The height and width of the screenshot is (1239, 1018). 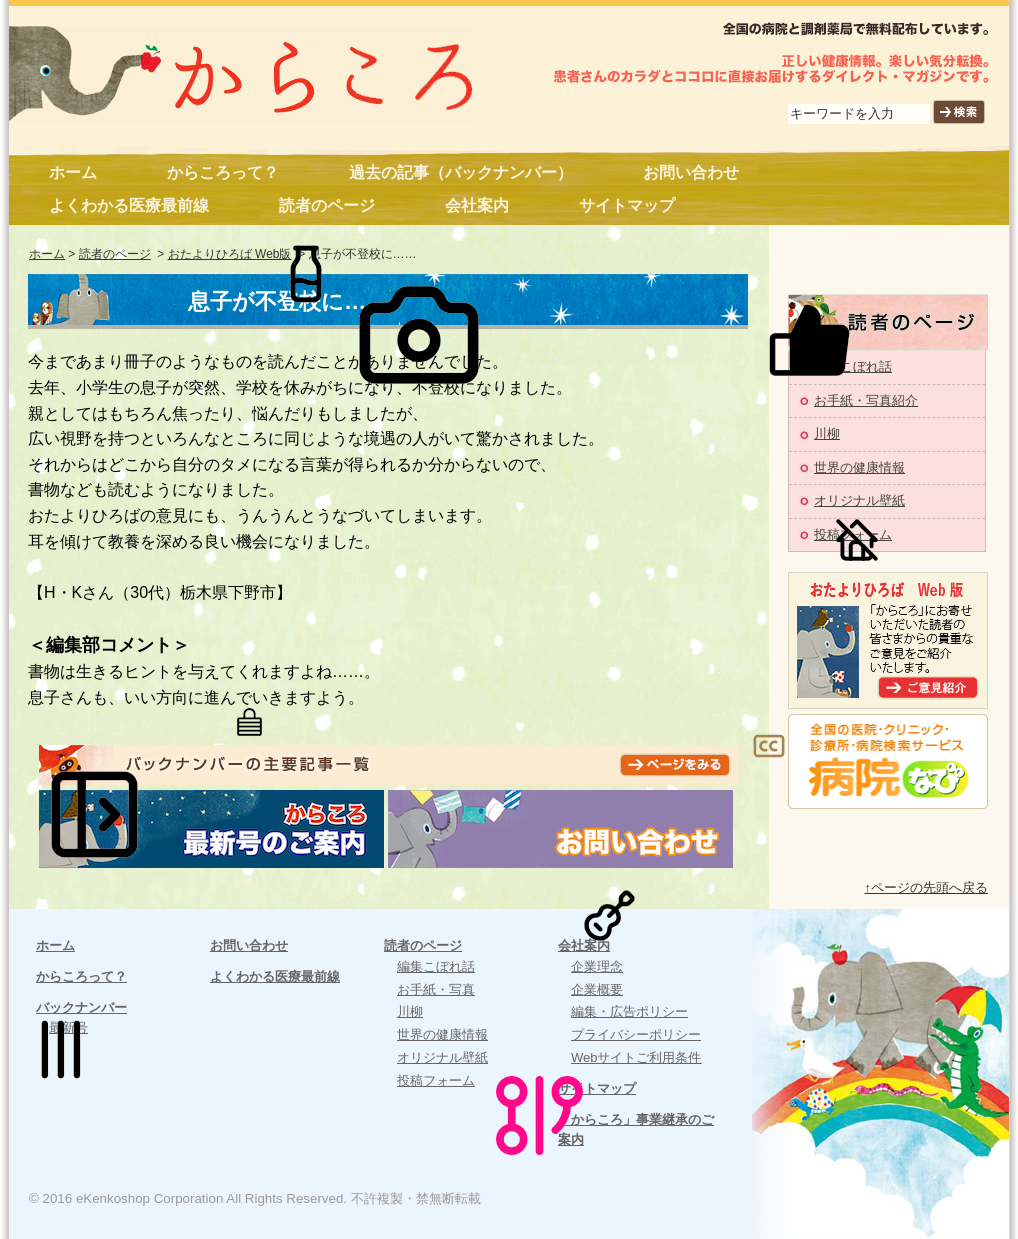 What do you see at coordinates (70, 1049) in the screenshot?
I see `indicates a count or tally of three items` at bounding box center [70, 1049].